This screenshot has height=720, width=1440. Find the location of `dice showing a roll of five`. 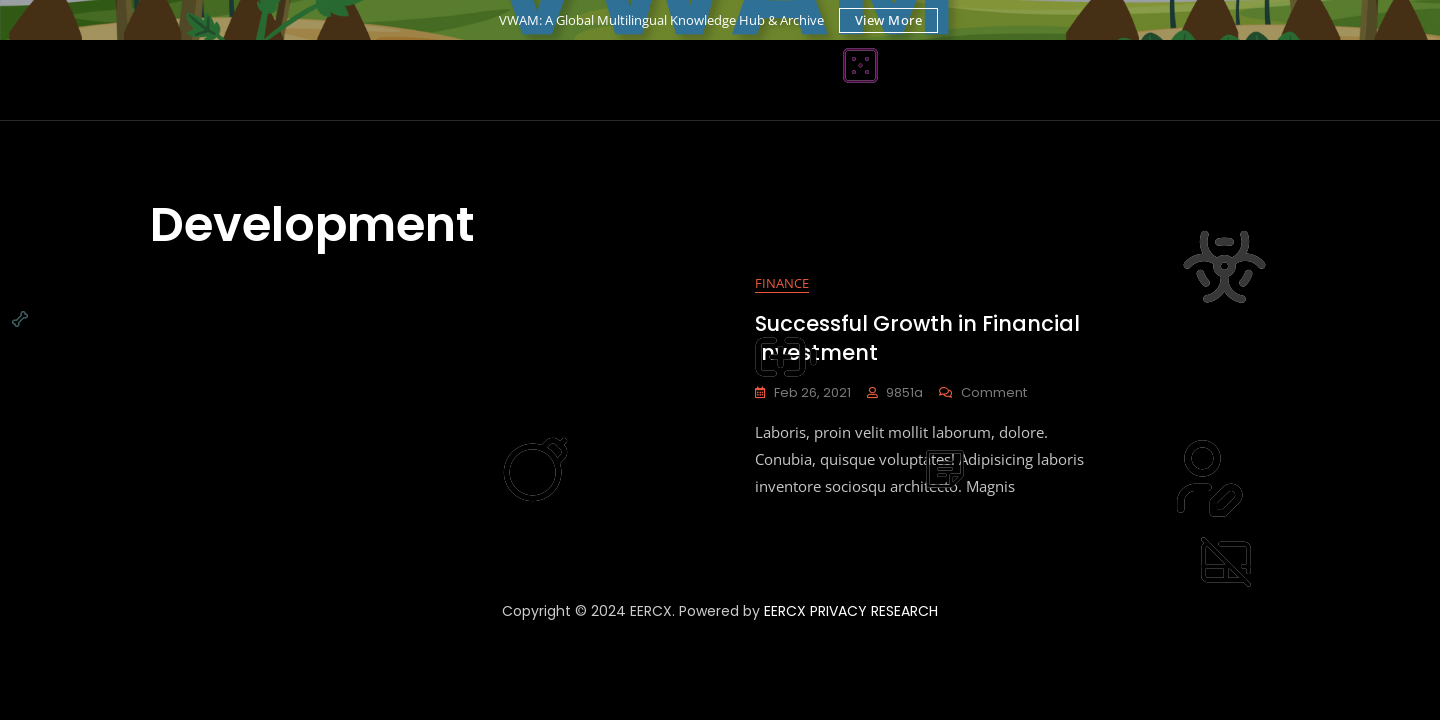

dice showing a roll of five is located at coordinates (860, 65).